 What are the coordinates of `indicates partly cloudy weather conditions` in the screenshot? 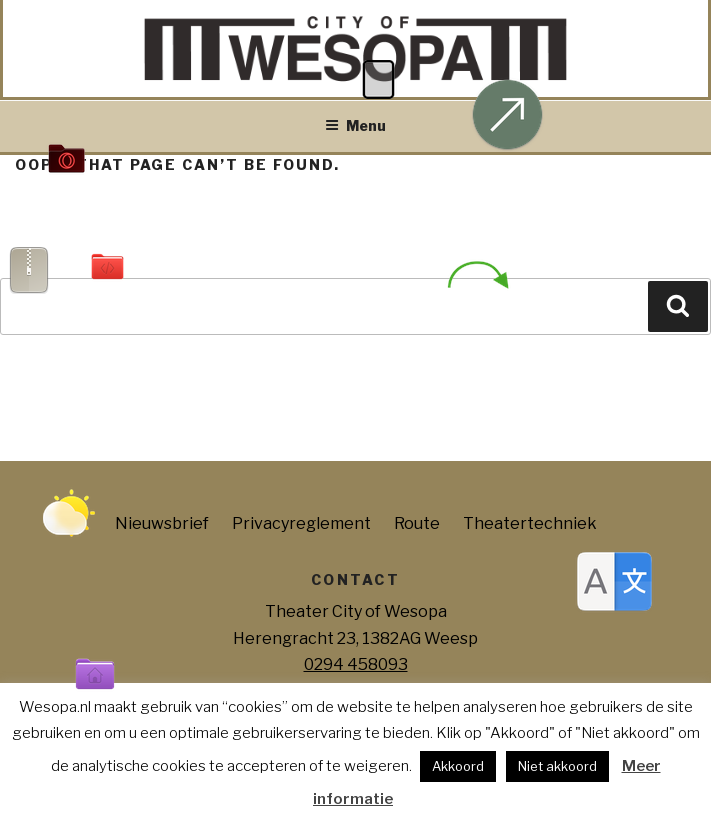 It's located at (69, 513).